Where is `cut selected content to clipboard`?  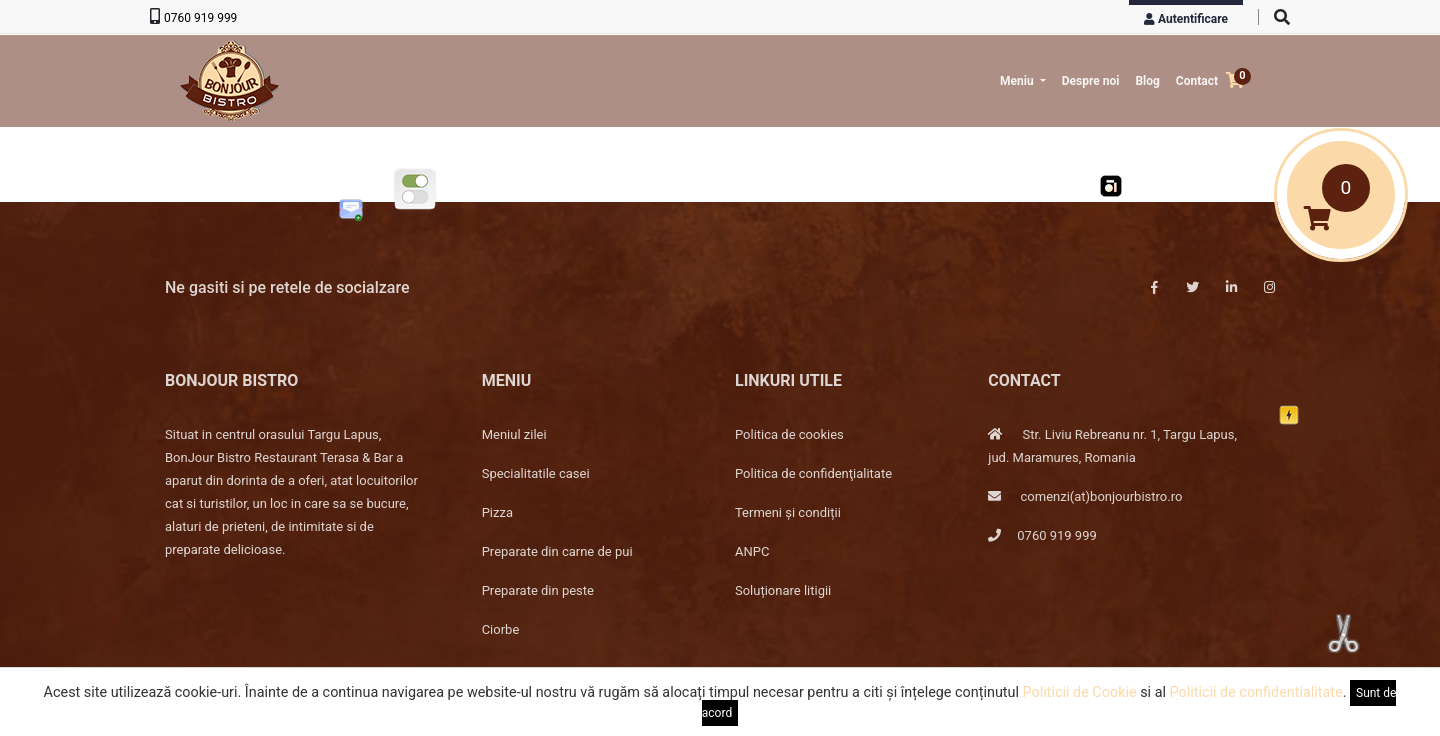
cut selected content to clipboard is located at coordinates (1343, 633).